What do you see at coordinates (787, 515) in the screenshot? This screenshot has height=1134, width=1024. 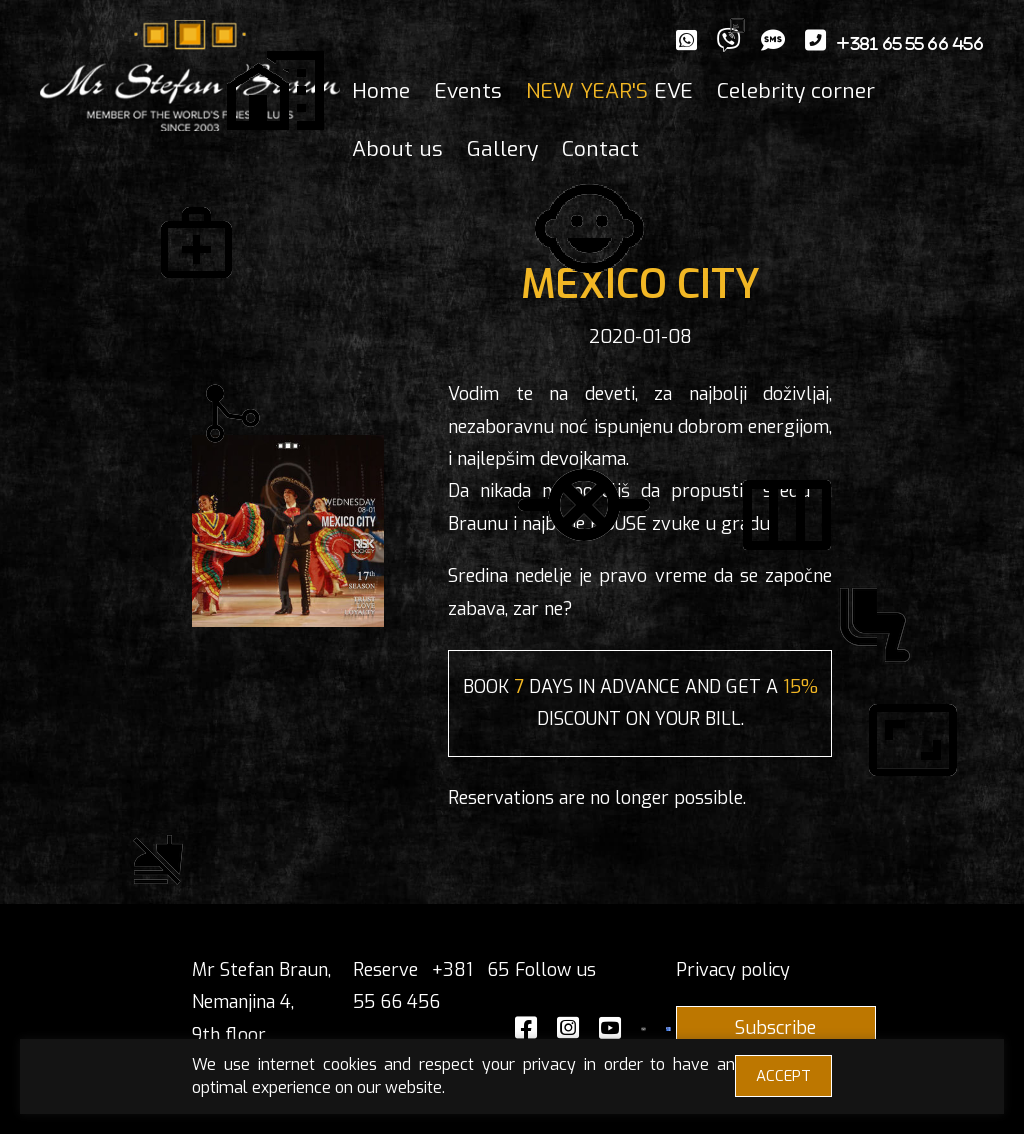 I see `switch to week view in calendar` at bounding box center [787, 515].